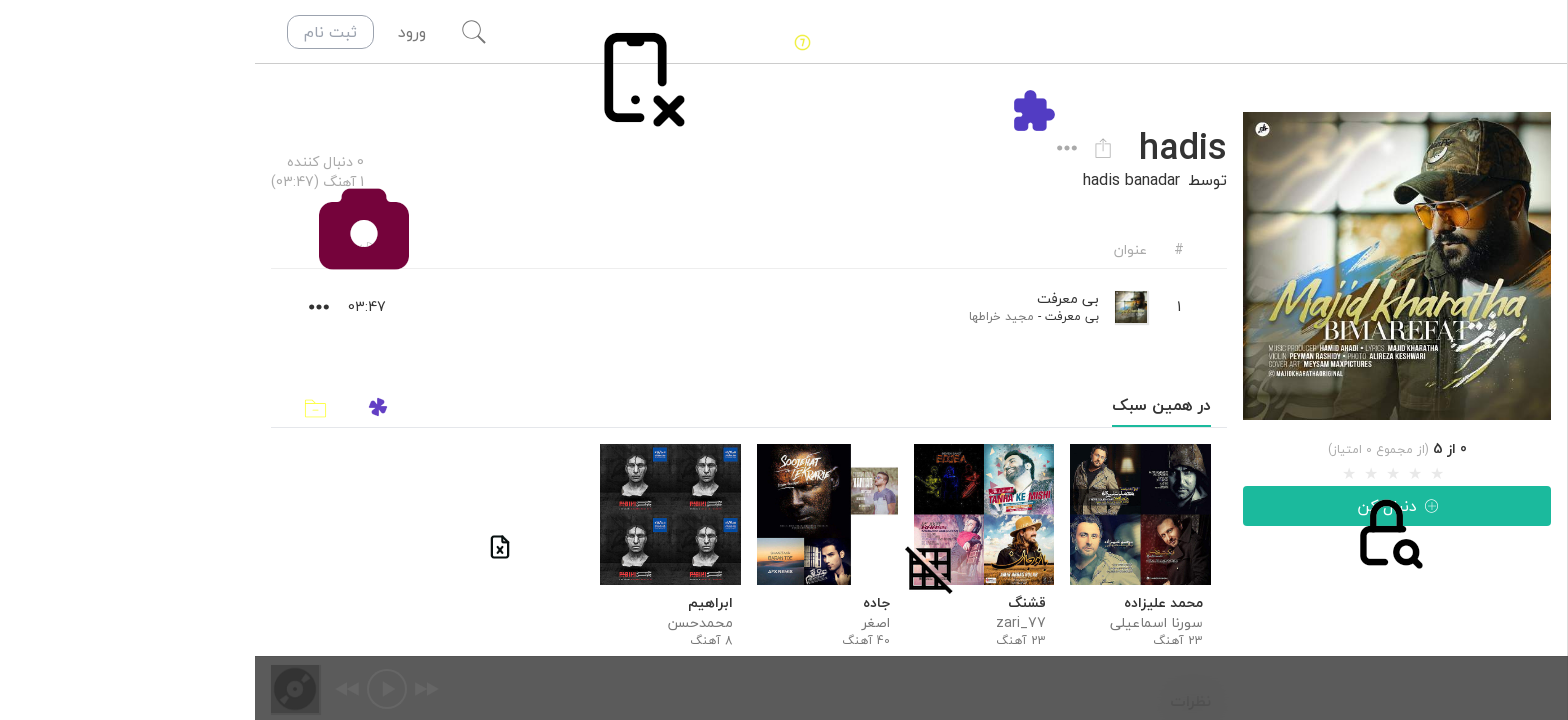  I want to click on access plugins or extensions, so click(1034, 110).